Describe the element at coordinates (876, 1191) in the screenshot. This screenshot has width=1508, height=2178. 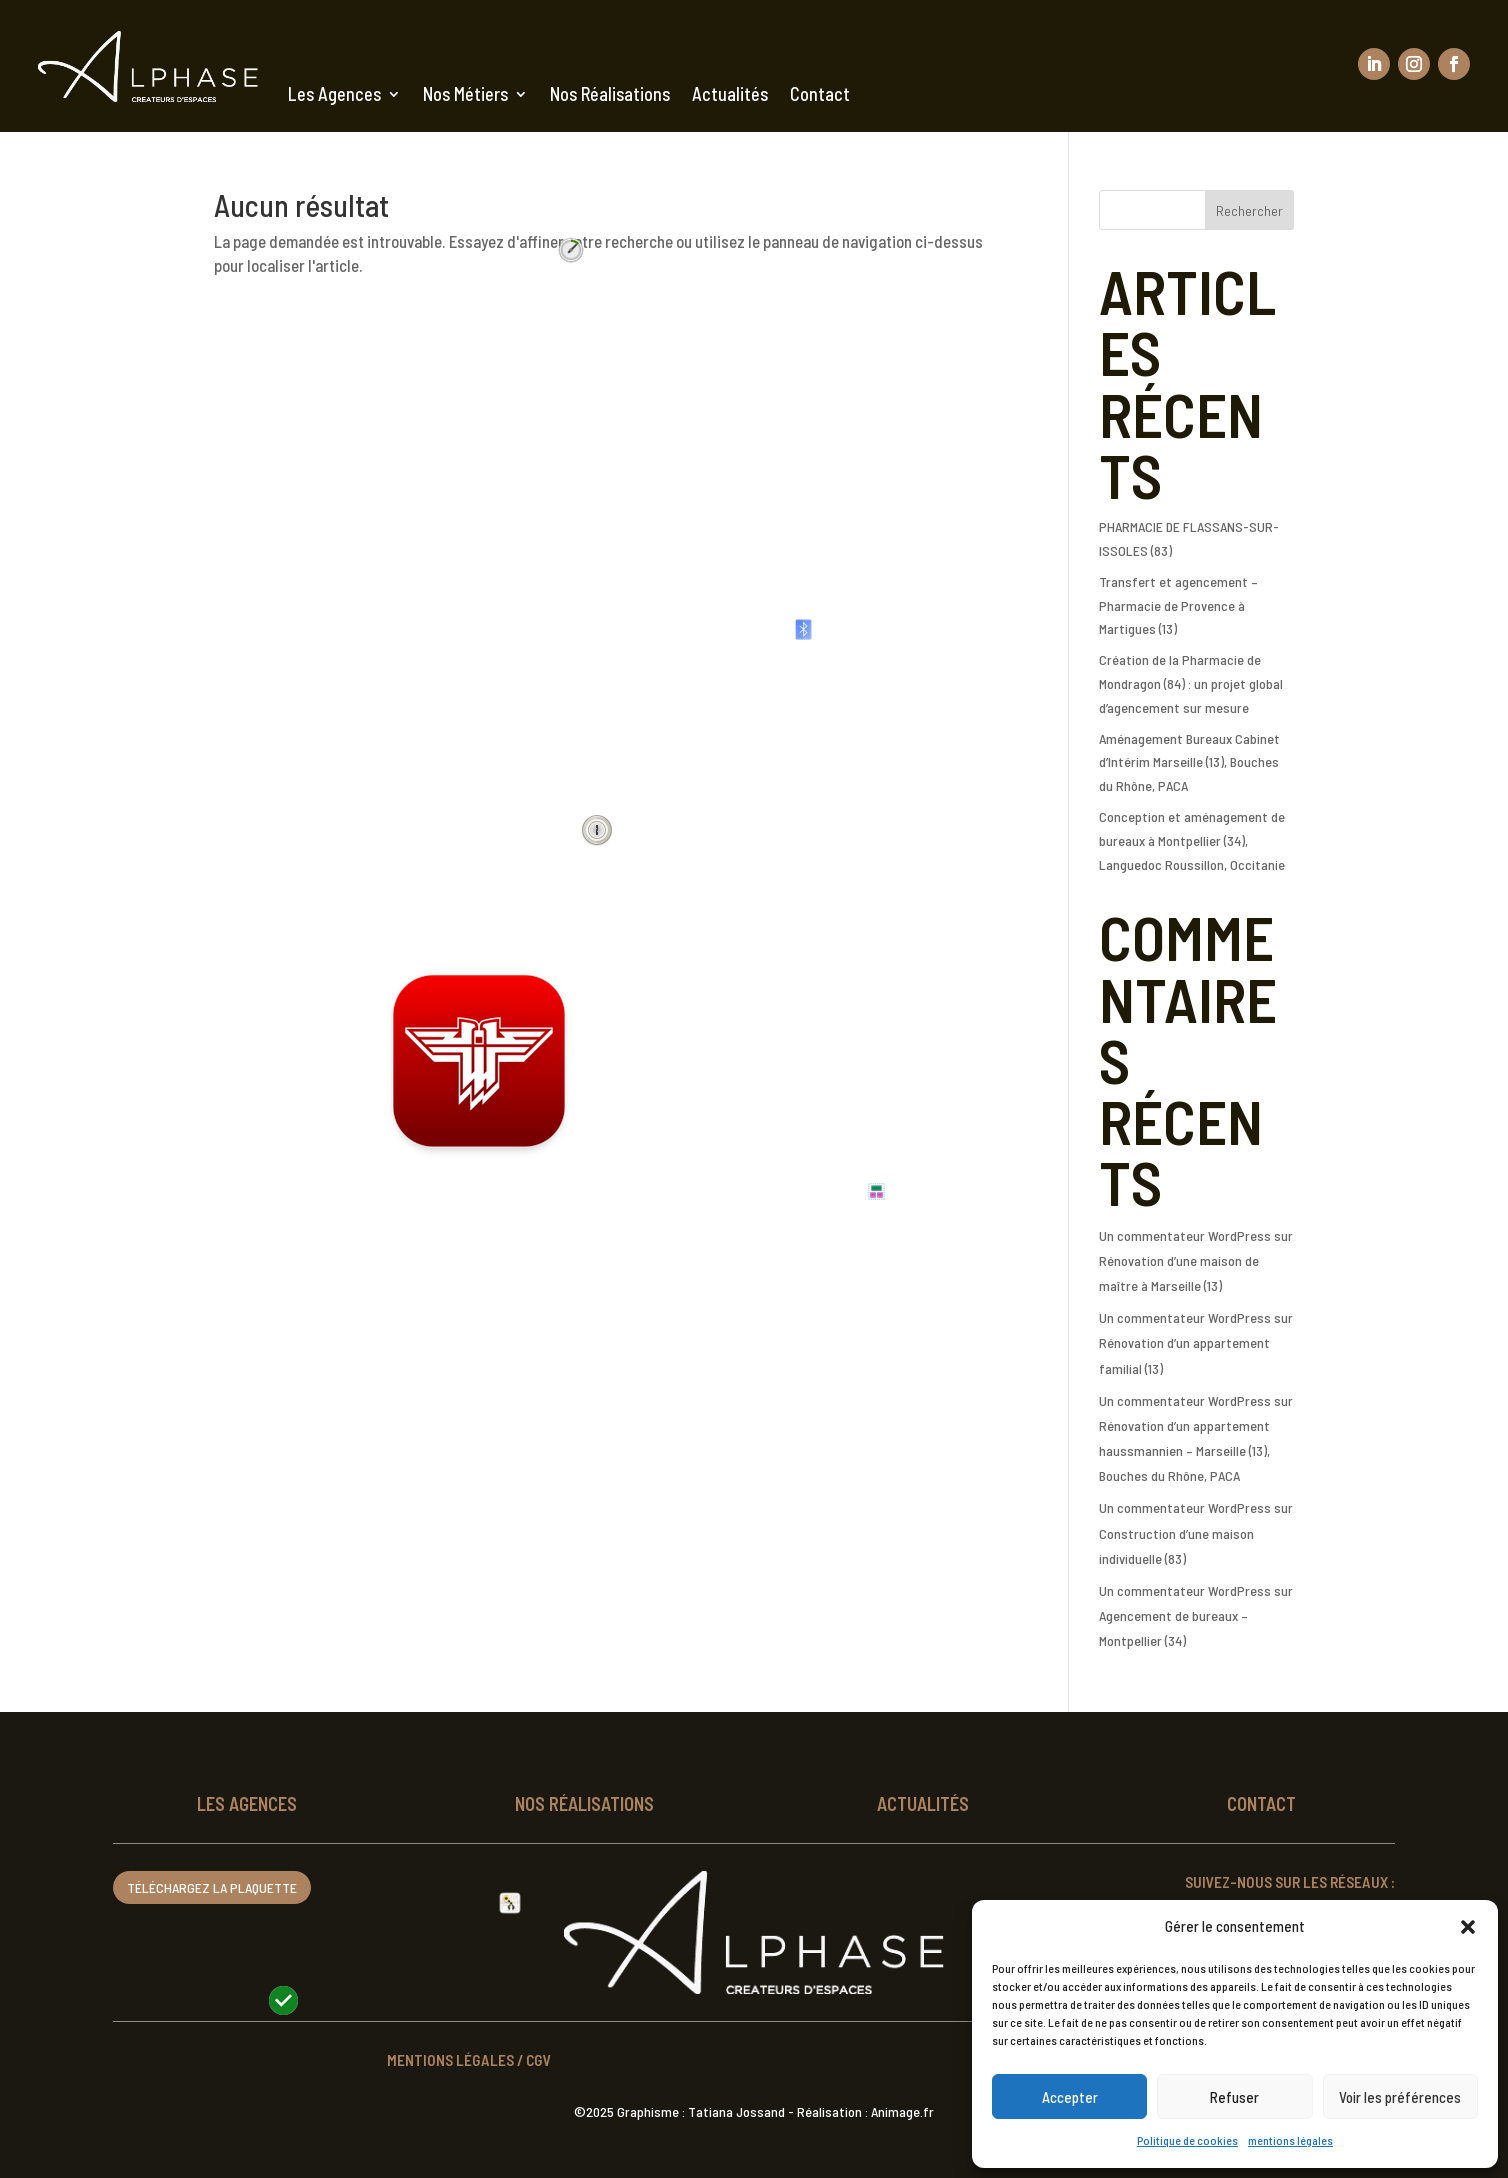
I see `select all items in the current view` at that location.